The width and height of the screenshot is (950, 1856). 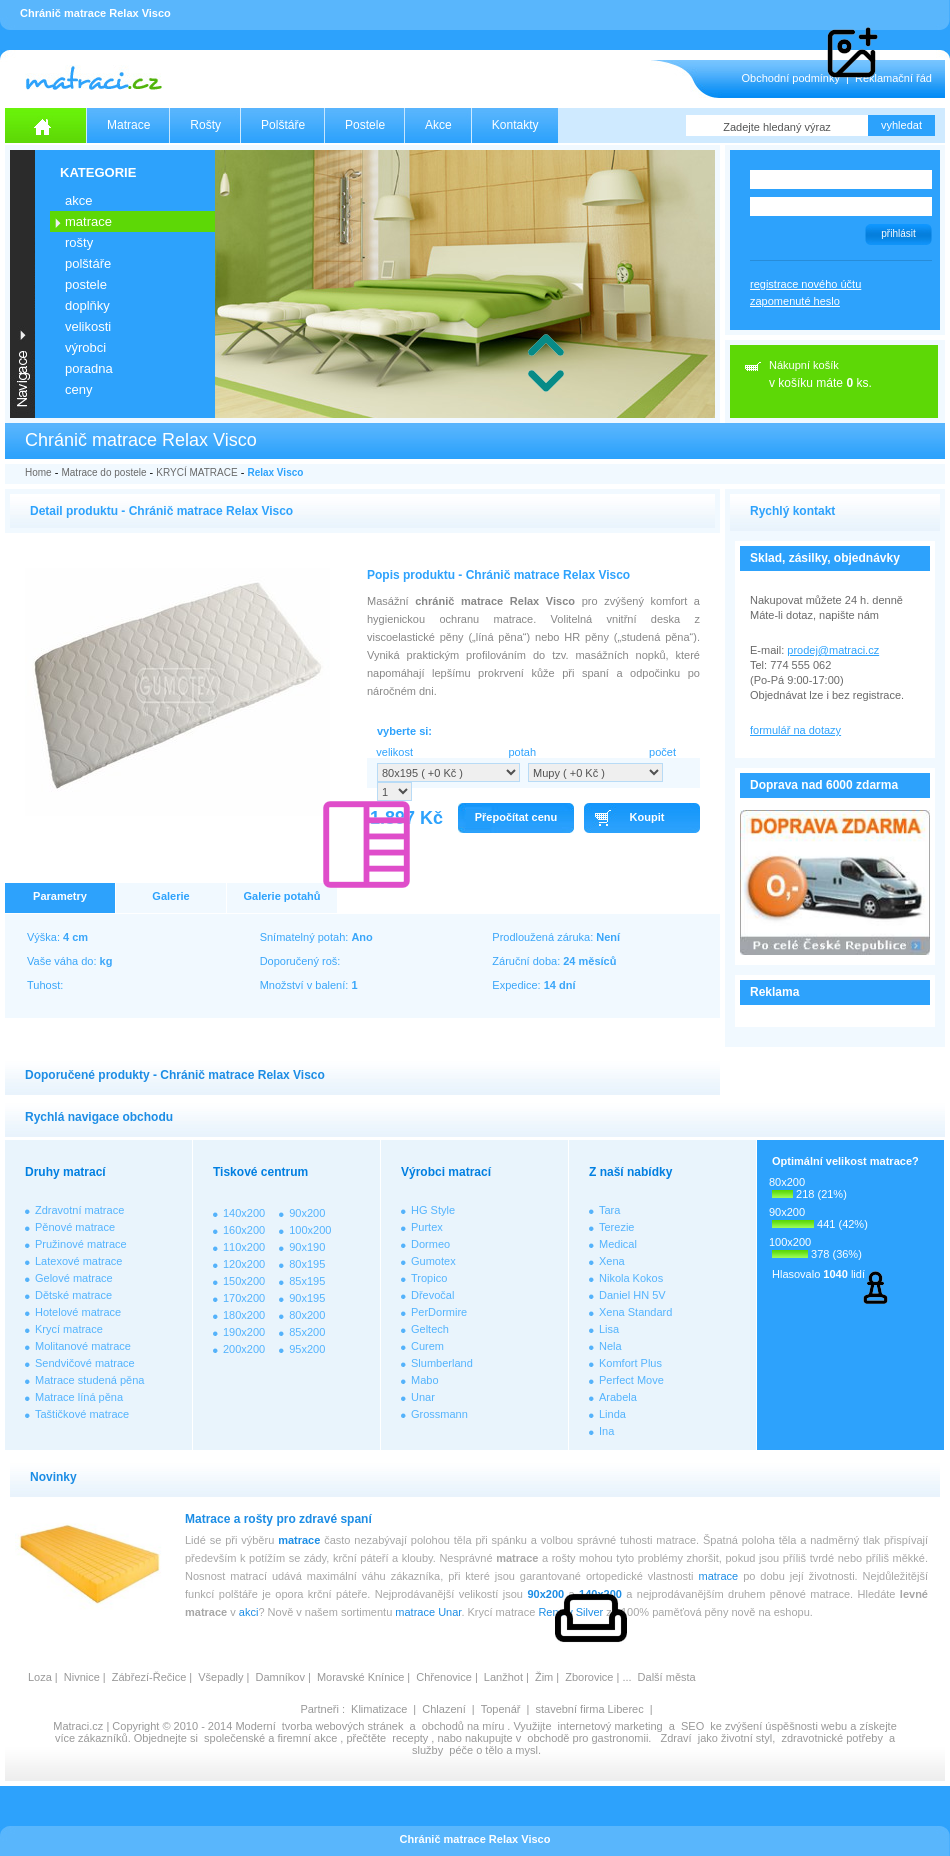 I want to click on add a new image or photo, so click(x=851, y=53).